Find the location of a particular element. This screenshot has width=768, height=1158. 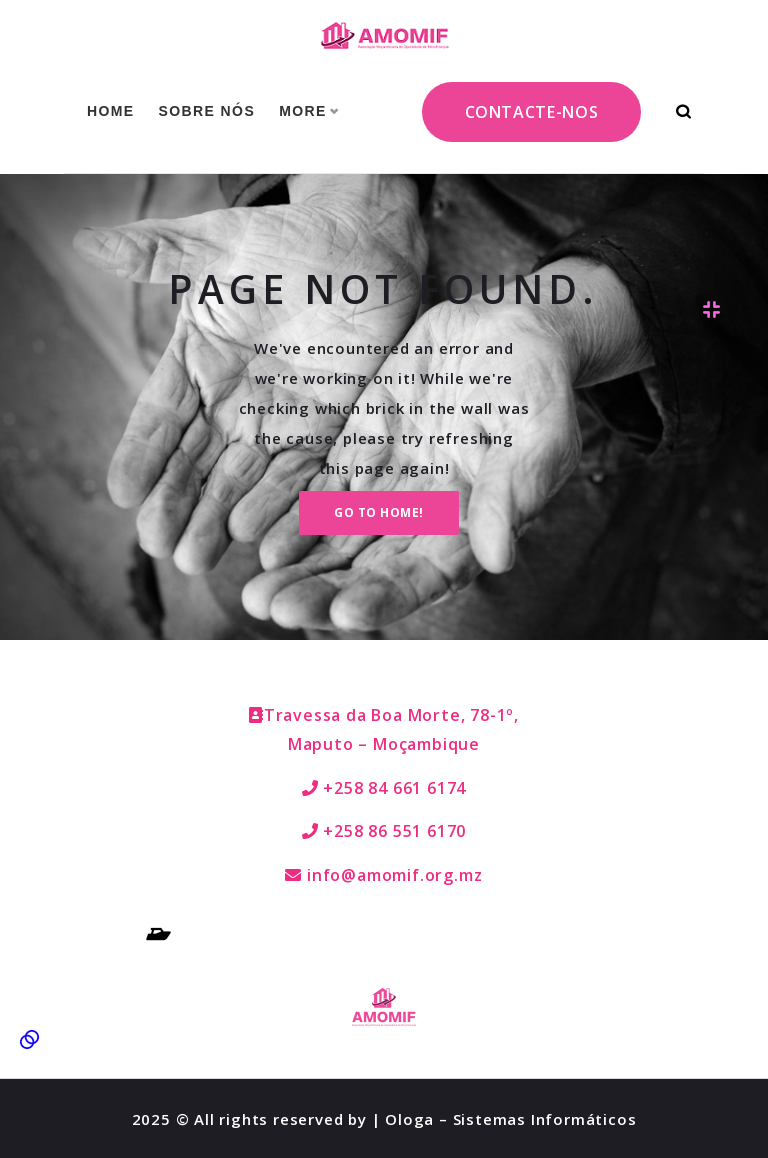

access boat rental or marina services is located at coordinates (158, 933).